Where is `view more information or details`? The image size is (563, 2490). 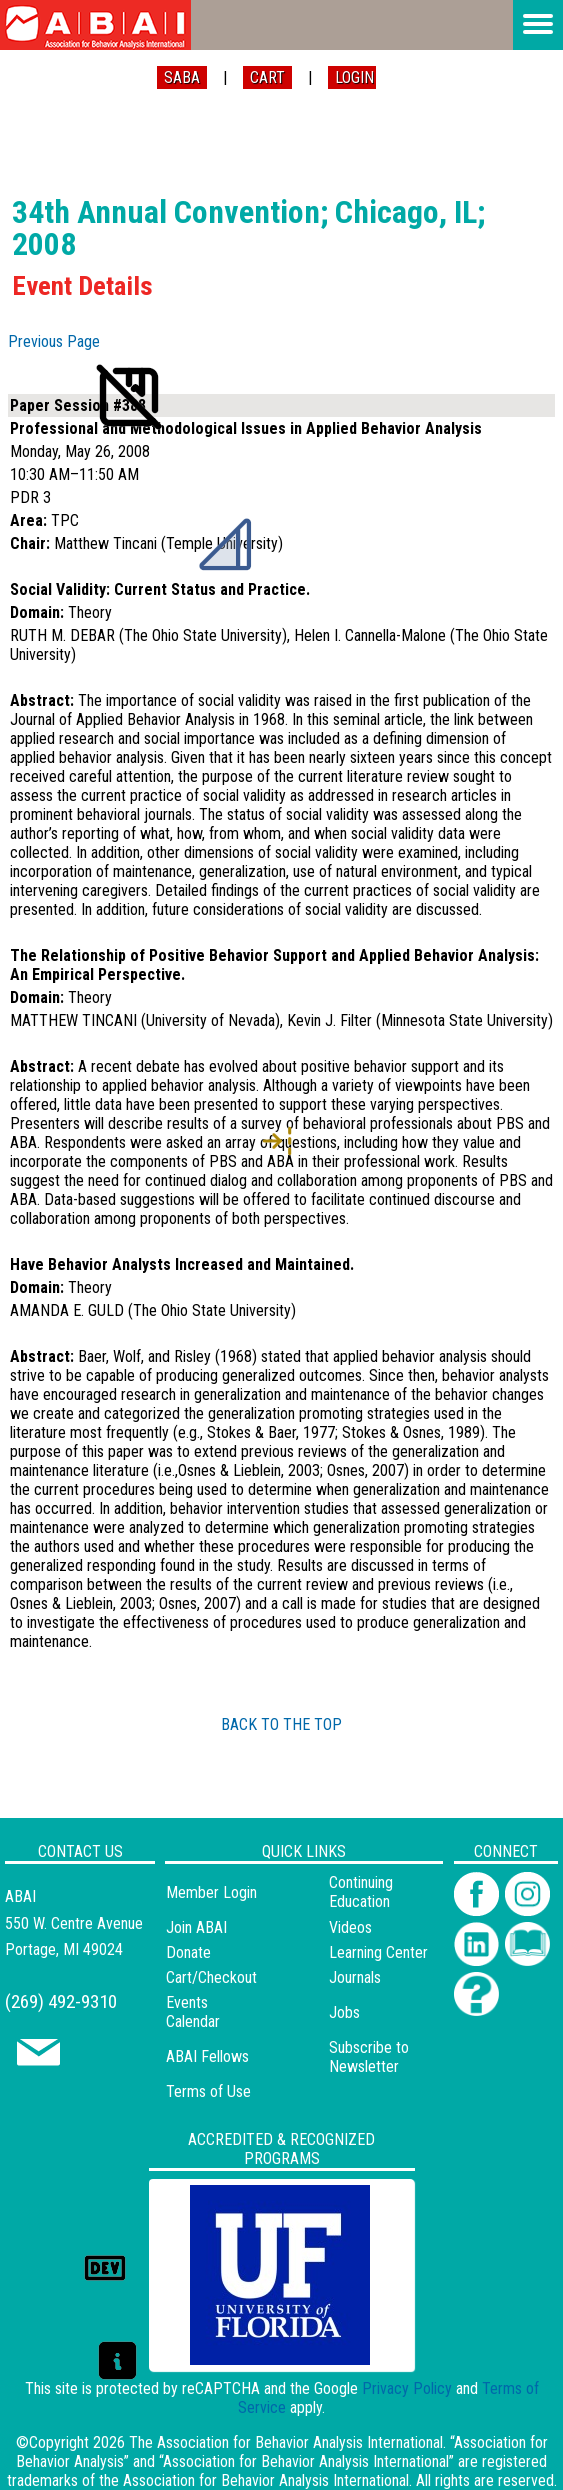 view more information or details is located at coordinates (117, 2360).